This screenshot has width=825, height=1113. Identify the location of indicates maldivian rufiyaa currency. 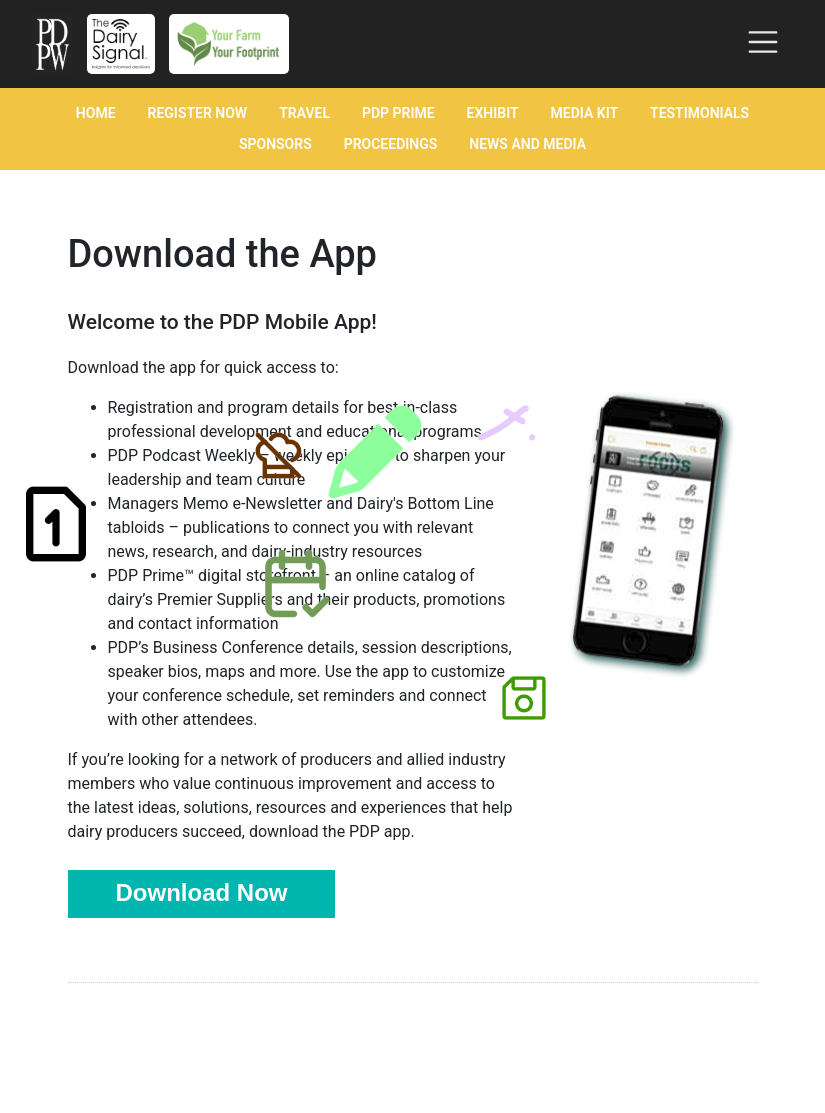
(506, 424).